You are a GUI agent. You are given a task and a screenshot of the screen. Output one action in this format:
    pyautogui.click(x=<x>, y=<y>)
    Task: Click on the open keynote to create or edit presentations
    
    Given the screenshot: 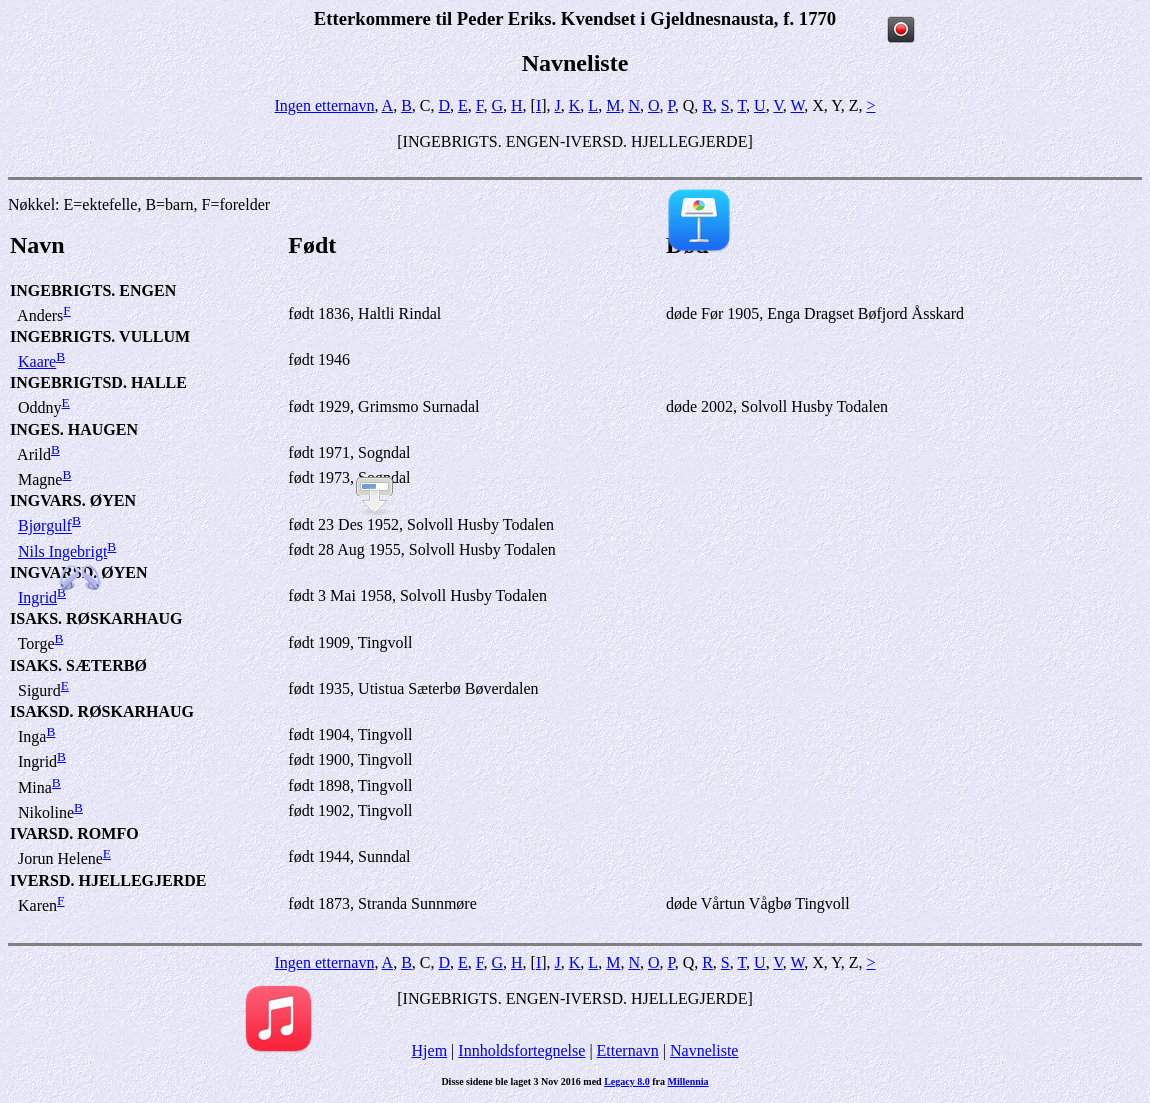 What is the action you would take?
    pyautogui.click(x=699, y=220)
    